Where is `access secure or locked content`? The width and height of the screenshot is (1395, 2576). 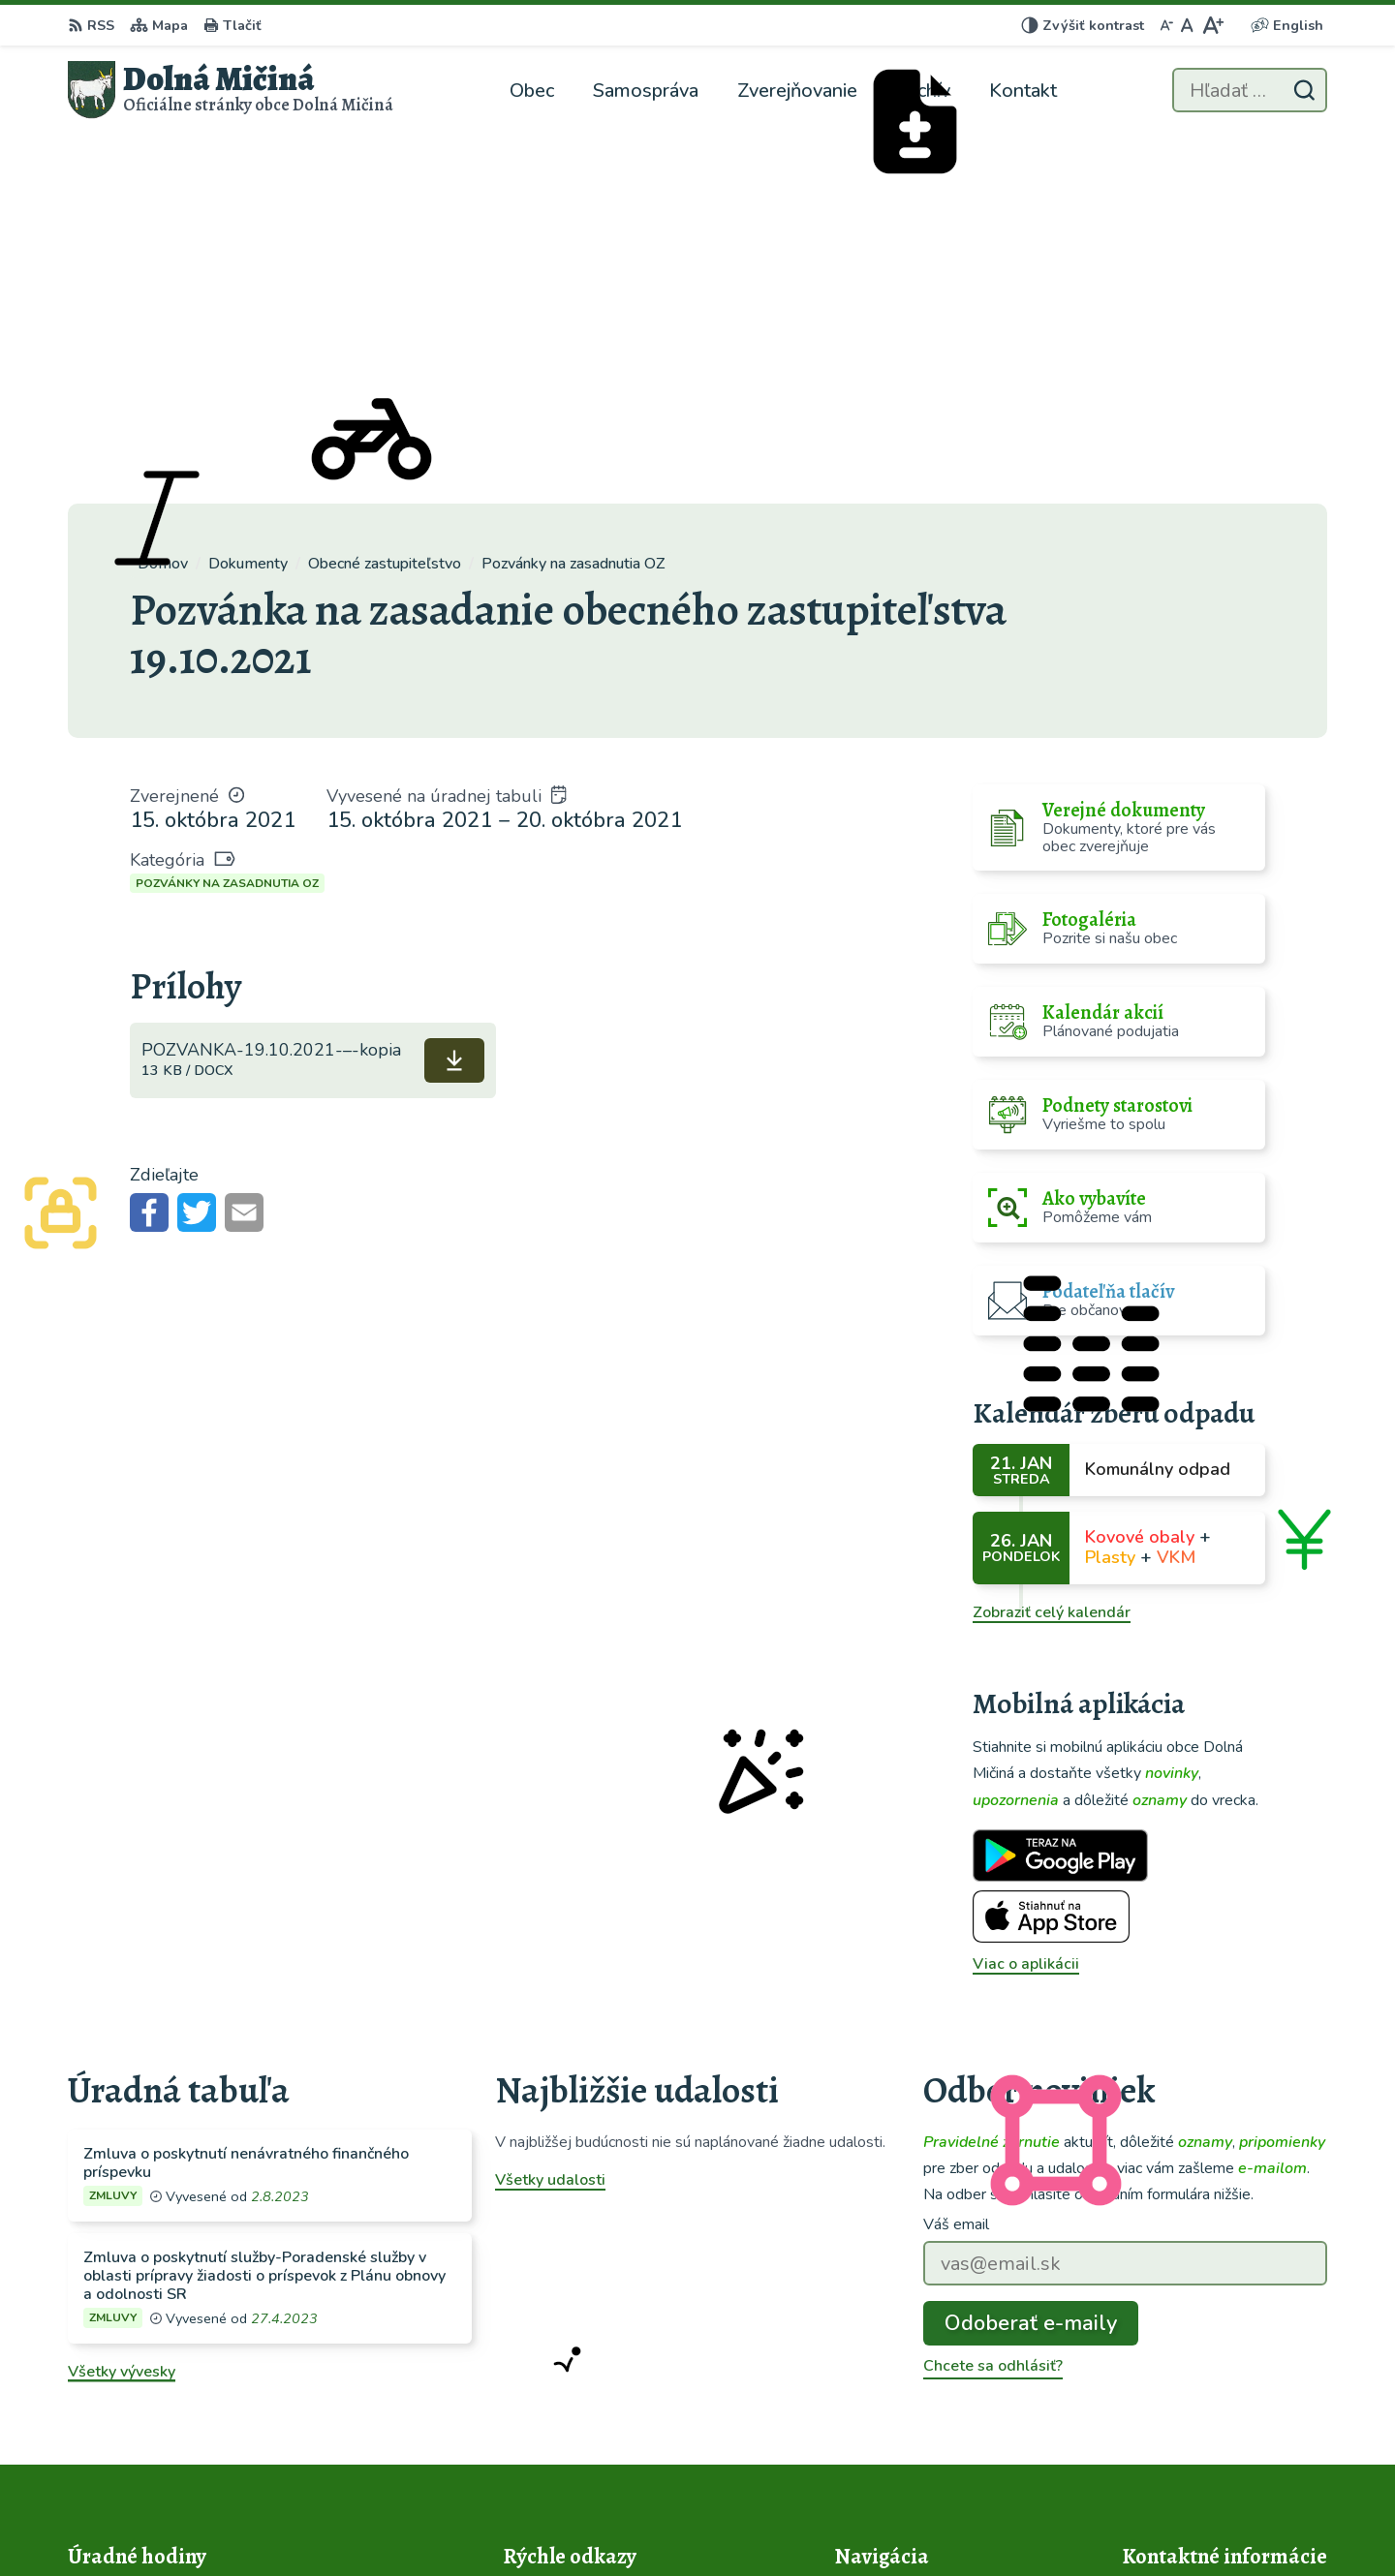
access secure or locked content is located at coordinates (60, 1212).